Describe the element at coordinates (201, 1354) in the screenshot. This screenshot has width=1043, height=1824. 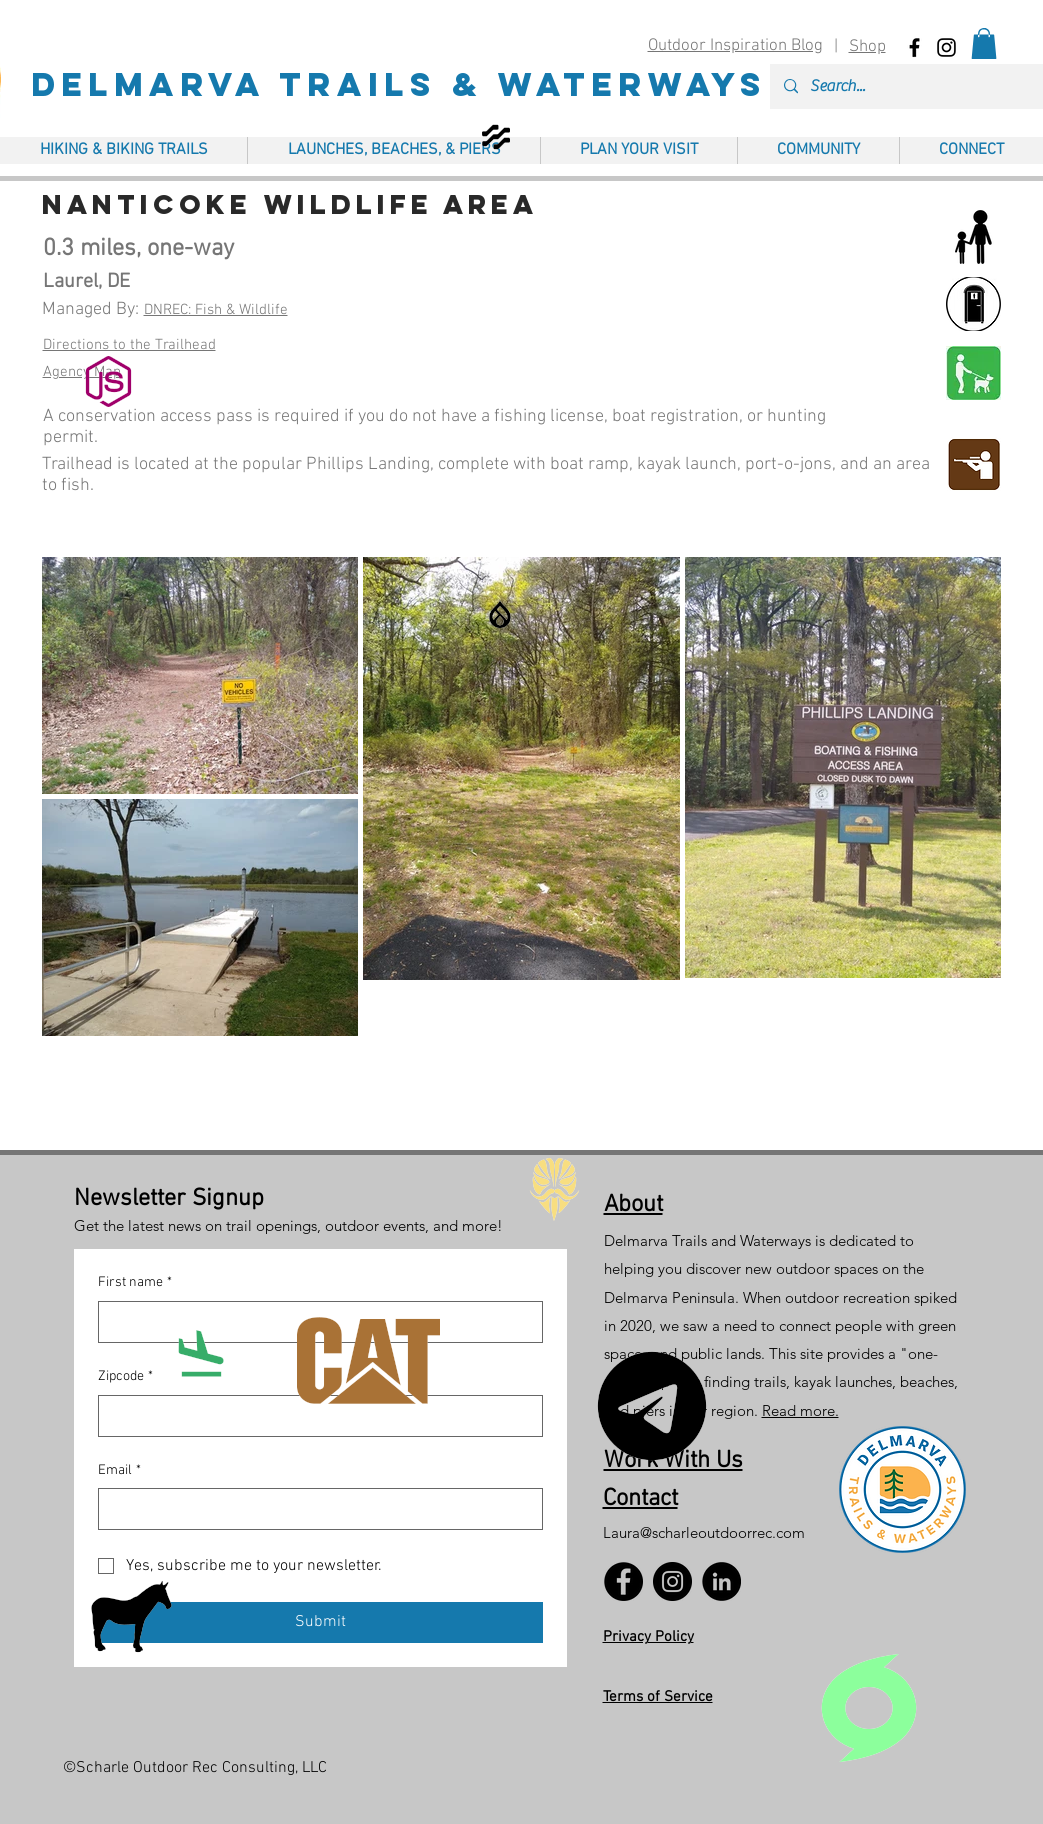
I see `indicates arriving flight status` at that location.